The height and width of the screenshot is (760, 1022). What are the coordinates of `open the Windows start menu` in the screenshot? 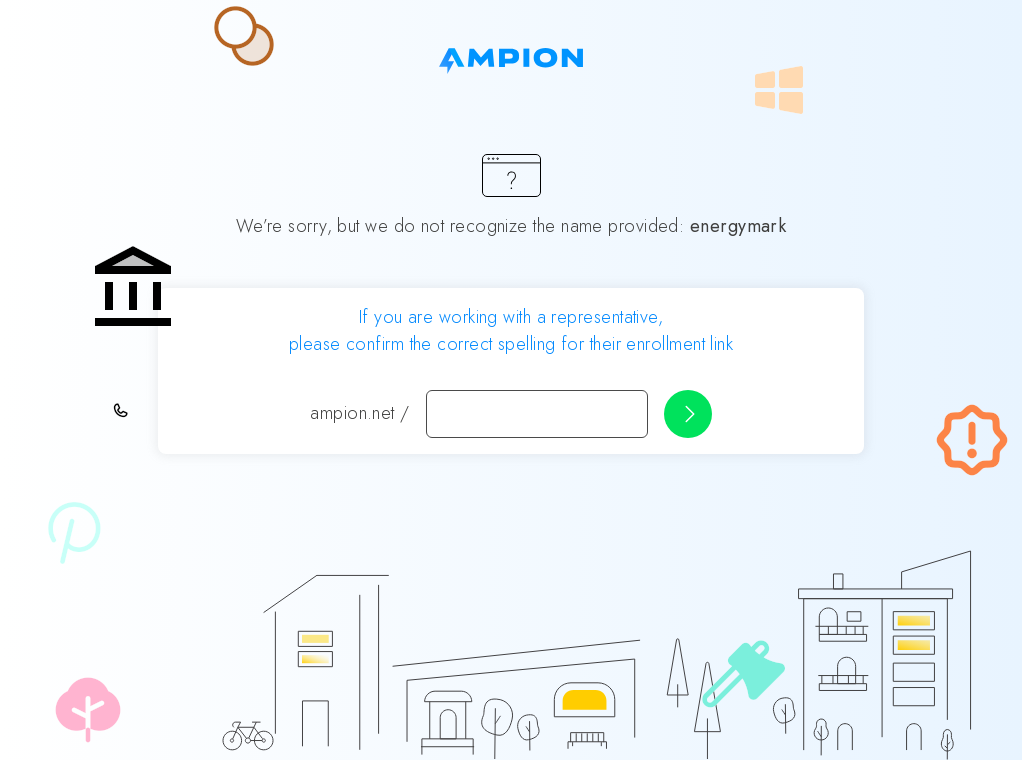 It's located at (781, 90).